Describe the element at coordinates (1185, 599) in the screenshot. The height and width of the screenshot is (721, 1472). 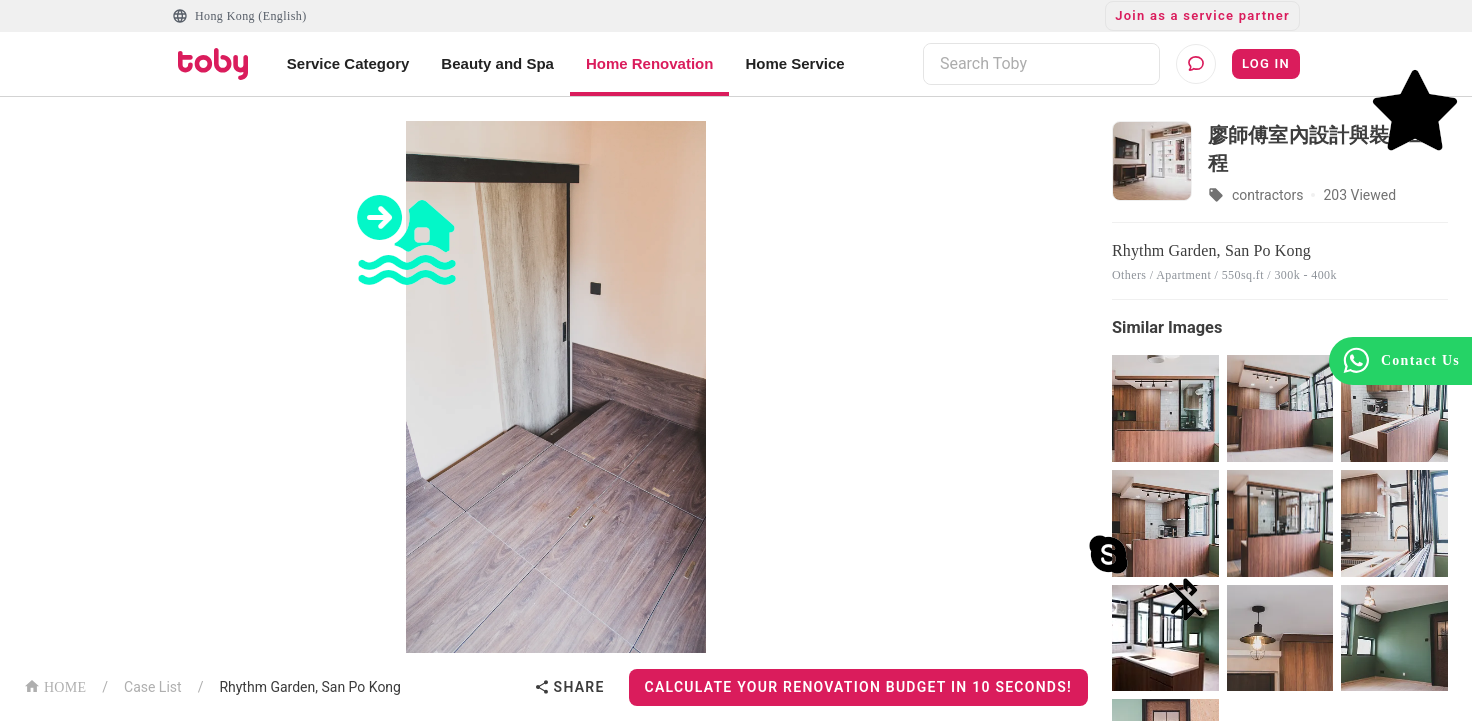
I see `bluetooth is currently disabled` at that location.